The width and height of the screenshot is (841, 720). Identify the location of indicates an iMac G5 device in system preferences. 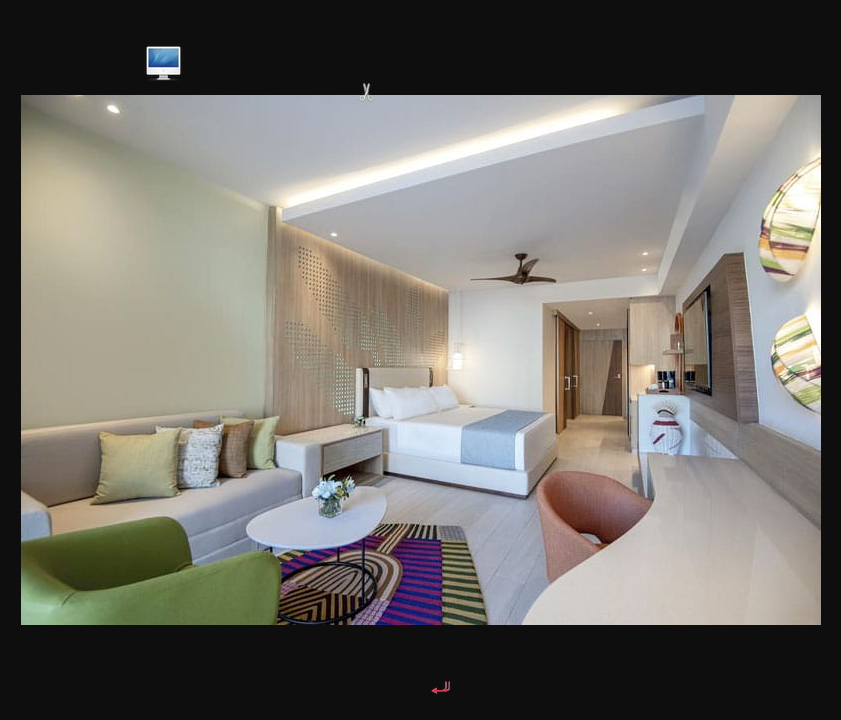
(163, 61).